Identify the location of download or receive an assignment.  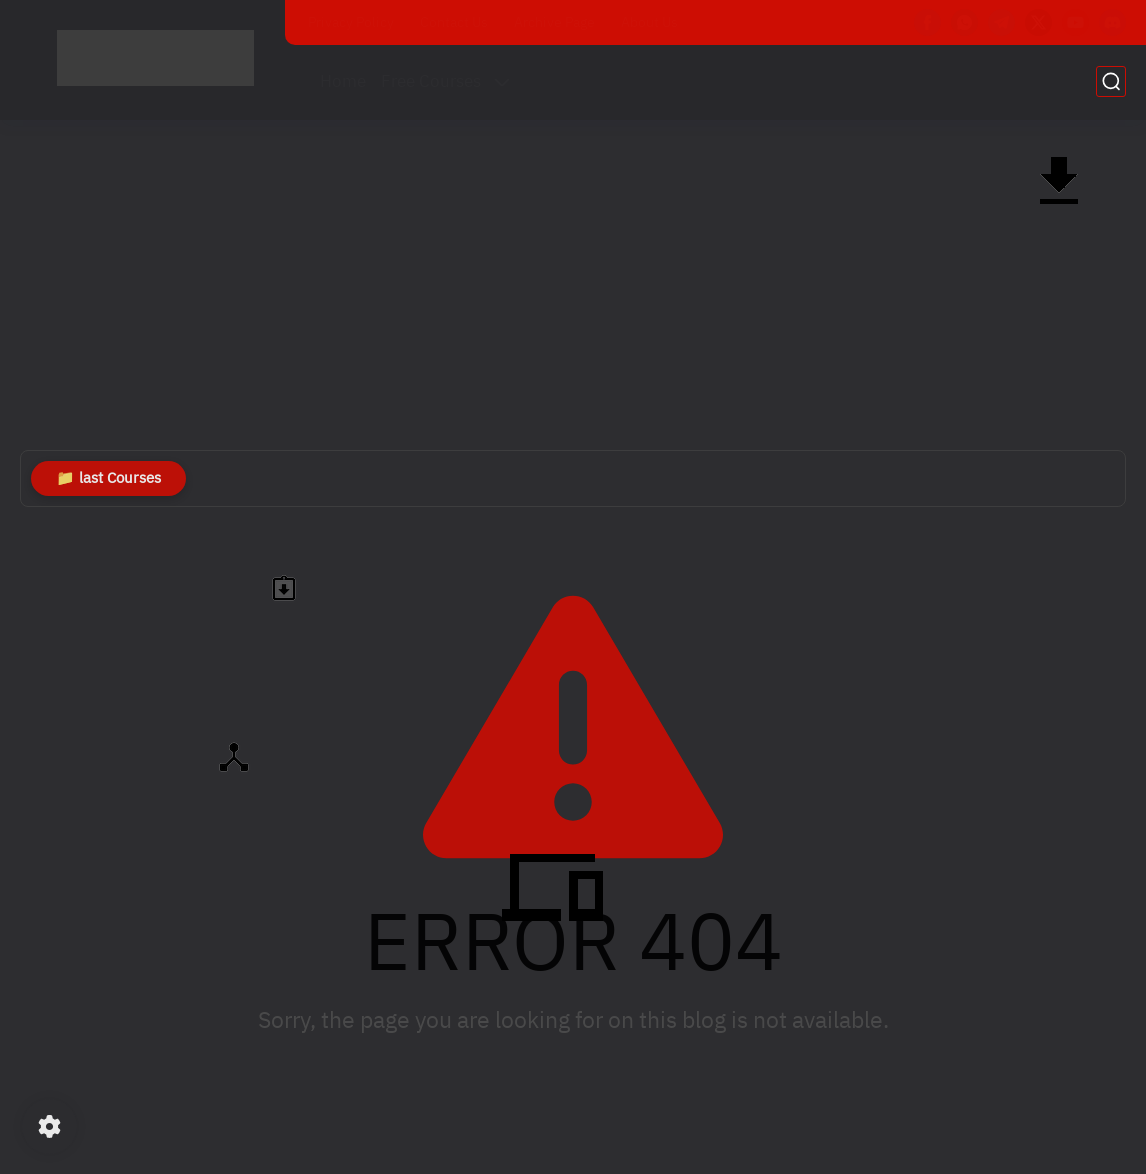
(284, 589).